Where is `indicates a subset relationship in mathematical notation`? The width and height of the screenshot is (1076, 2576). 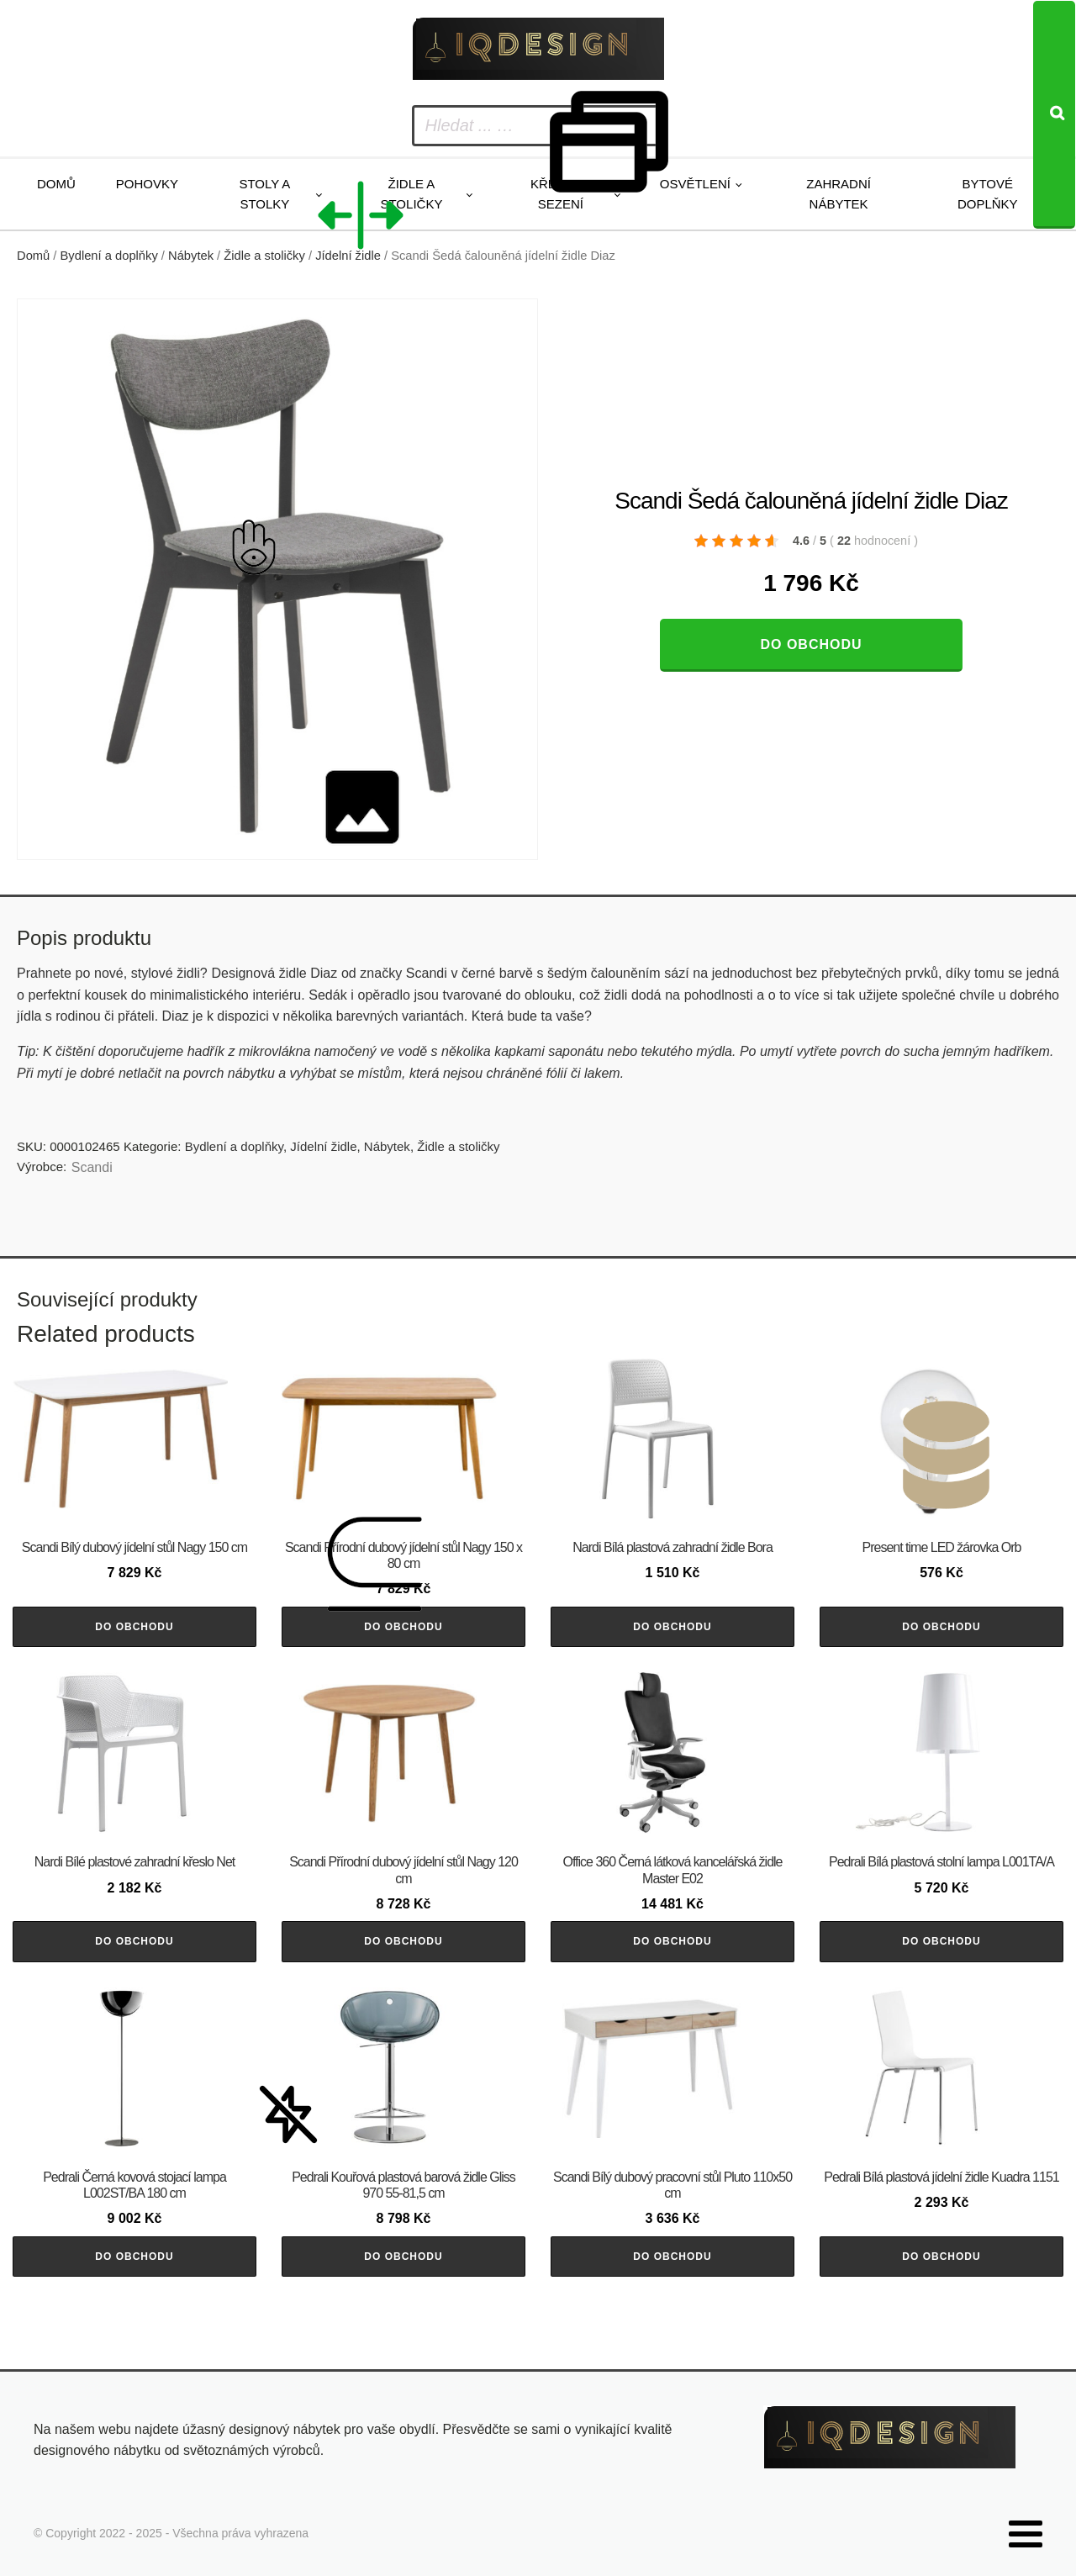 indicates a subset relationship in mathematical notation is located at coordinates (377, 1561).